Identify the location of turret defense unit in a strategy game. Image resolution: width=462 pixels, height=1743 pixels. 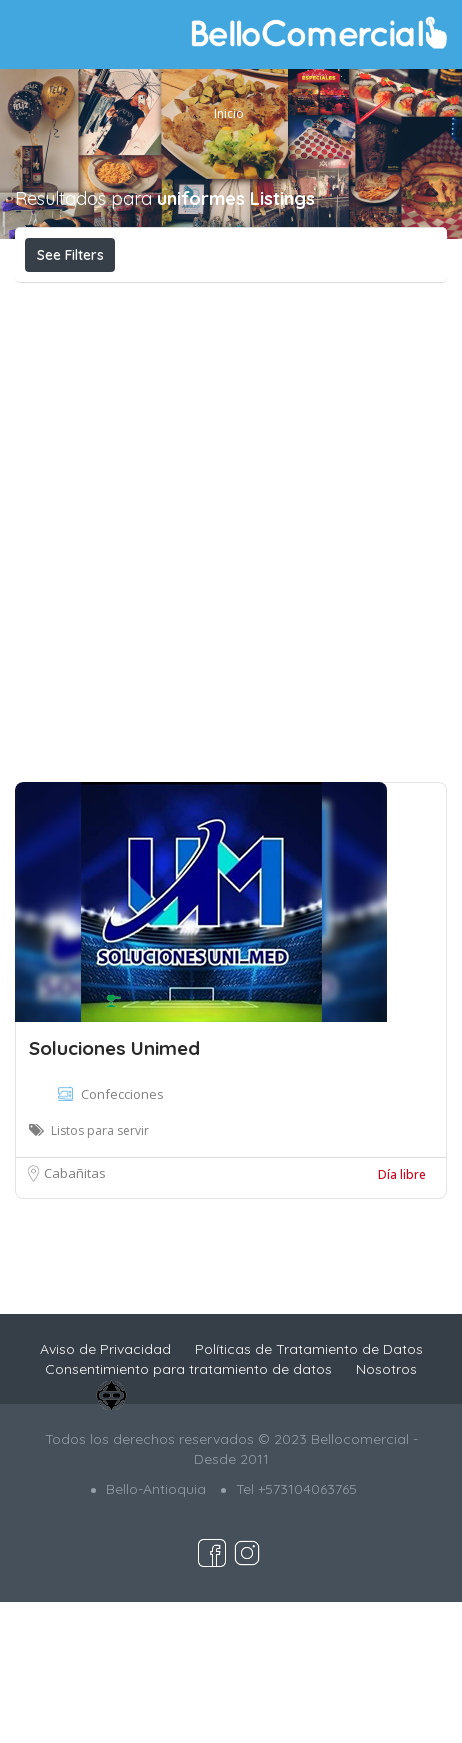
(113, 1001).